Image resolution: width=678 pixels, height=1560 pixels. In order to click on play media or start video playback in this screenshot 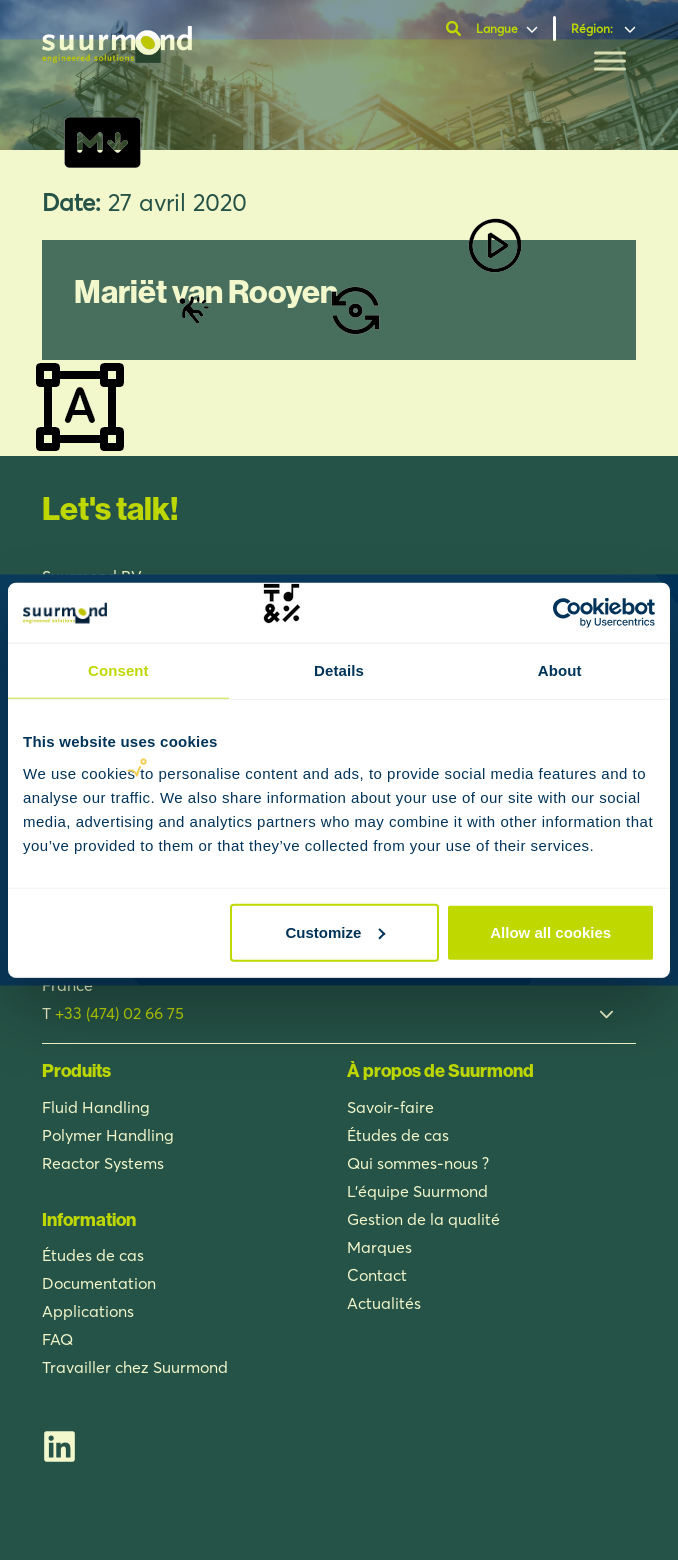, I will do `click(495, 245)`.